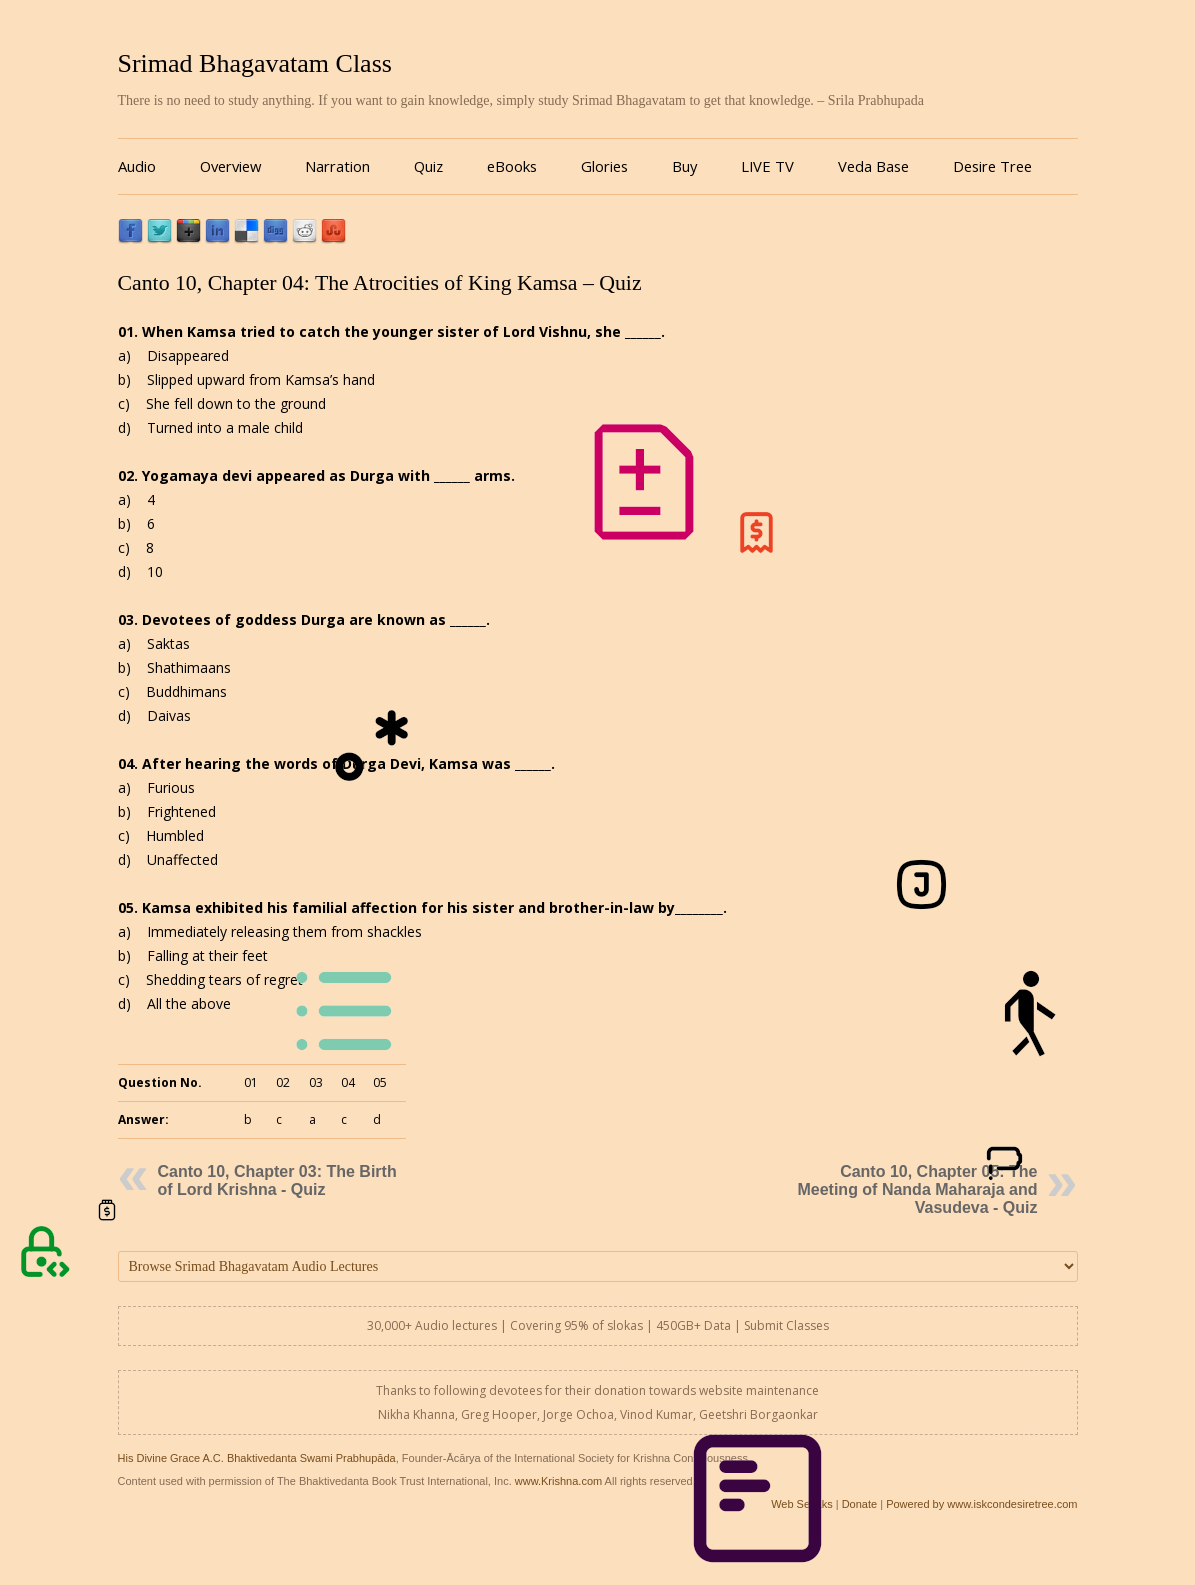 This screenshot has height=1585, width=1195. I want to click on leave a tip or donation, so click(107, 1210).